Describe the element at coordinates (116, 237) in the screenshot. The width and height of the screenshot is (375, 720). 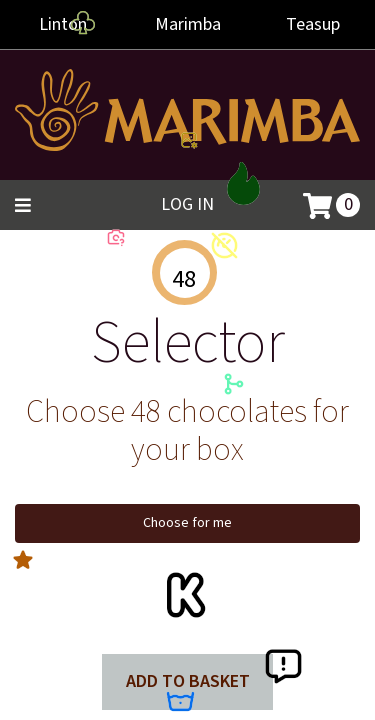
I see `camera help or troubleshooting` at that location.